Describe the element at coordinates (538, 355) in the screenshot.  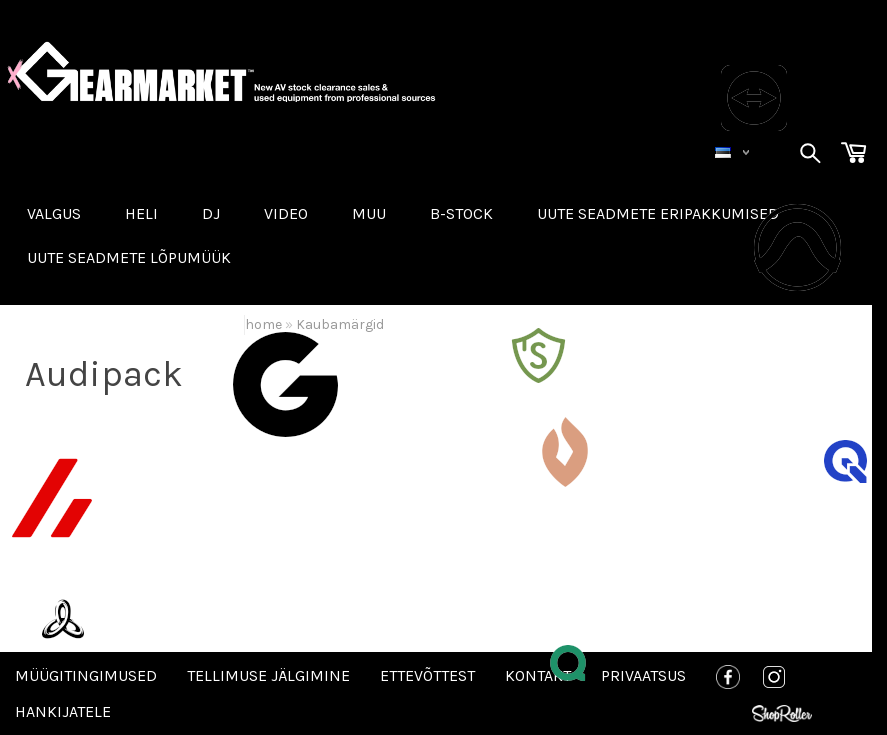
I see `songoda brand logo` at that location.